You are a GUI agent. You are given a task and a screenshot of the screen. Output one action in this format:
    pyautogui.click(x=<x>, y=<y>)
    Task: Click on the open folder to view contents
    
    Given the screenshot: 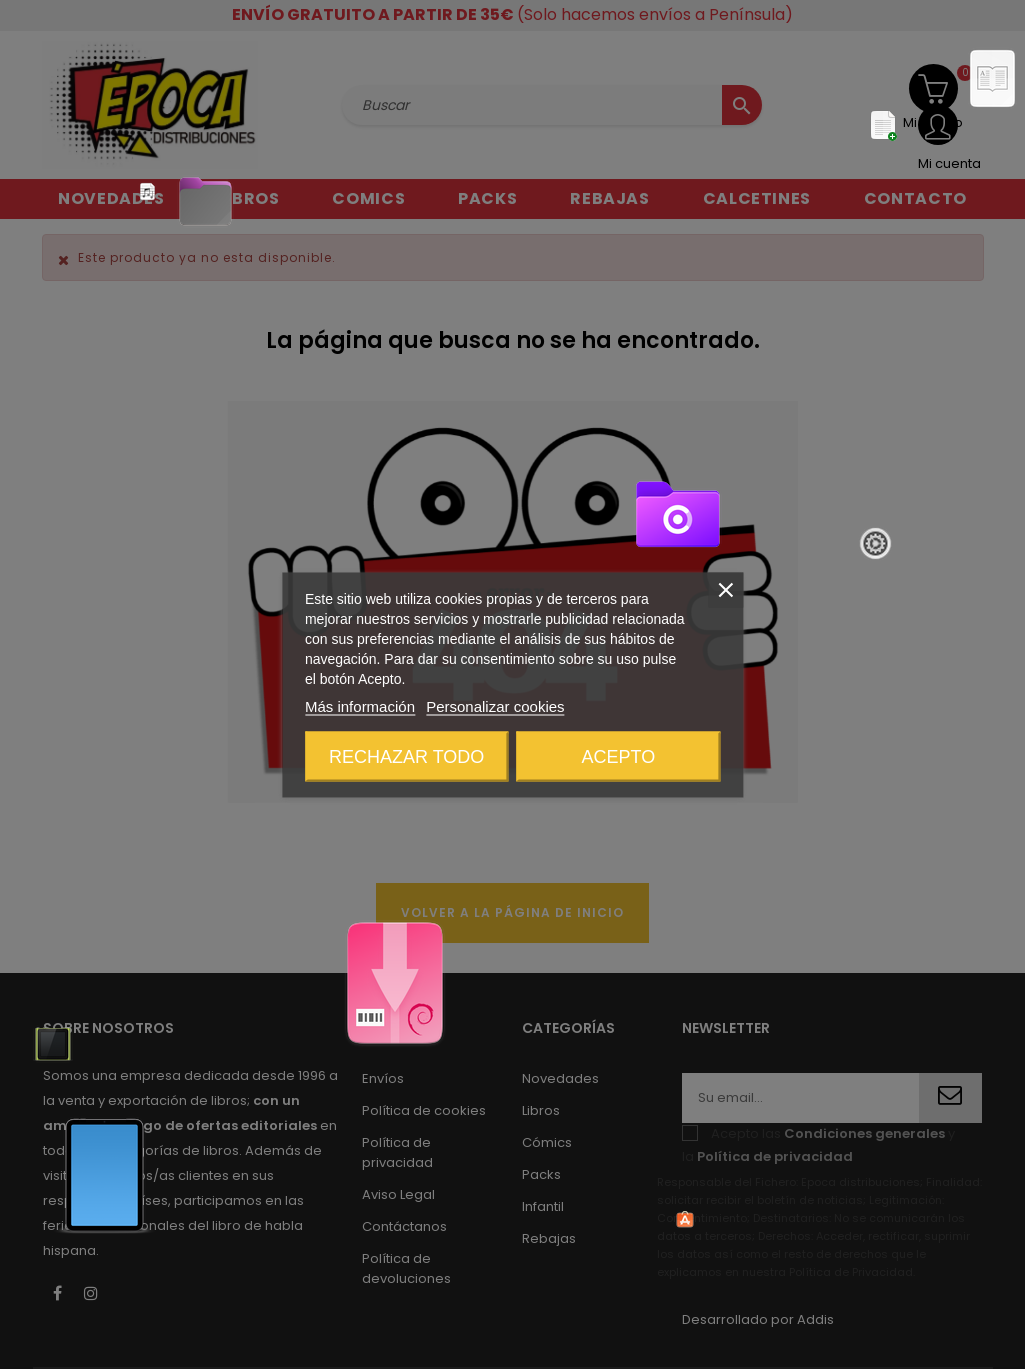 What is the action you would take?
    pyautogui.click(x=205, y=201)
    